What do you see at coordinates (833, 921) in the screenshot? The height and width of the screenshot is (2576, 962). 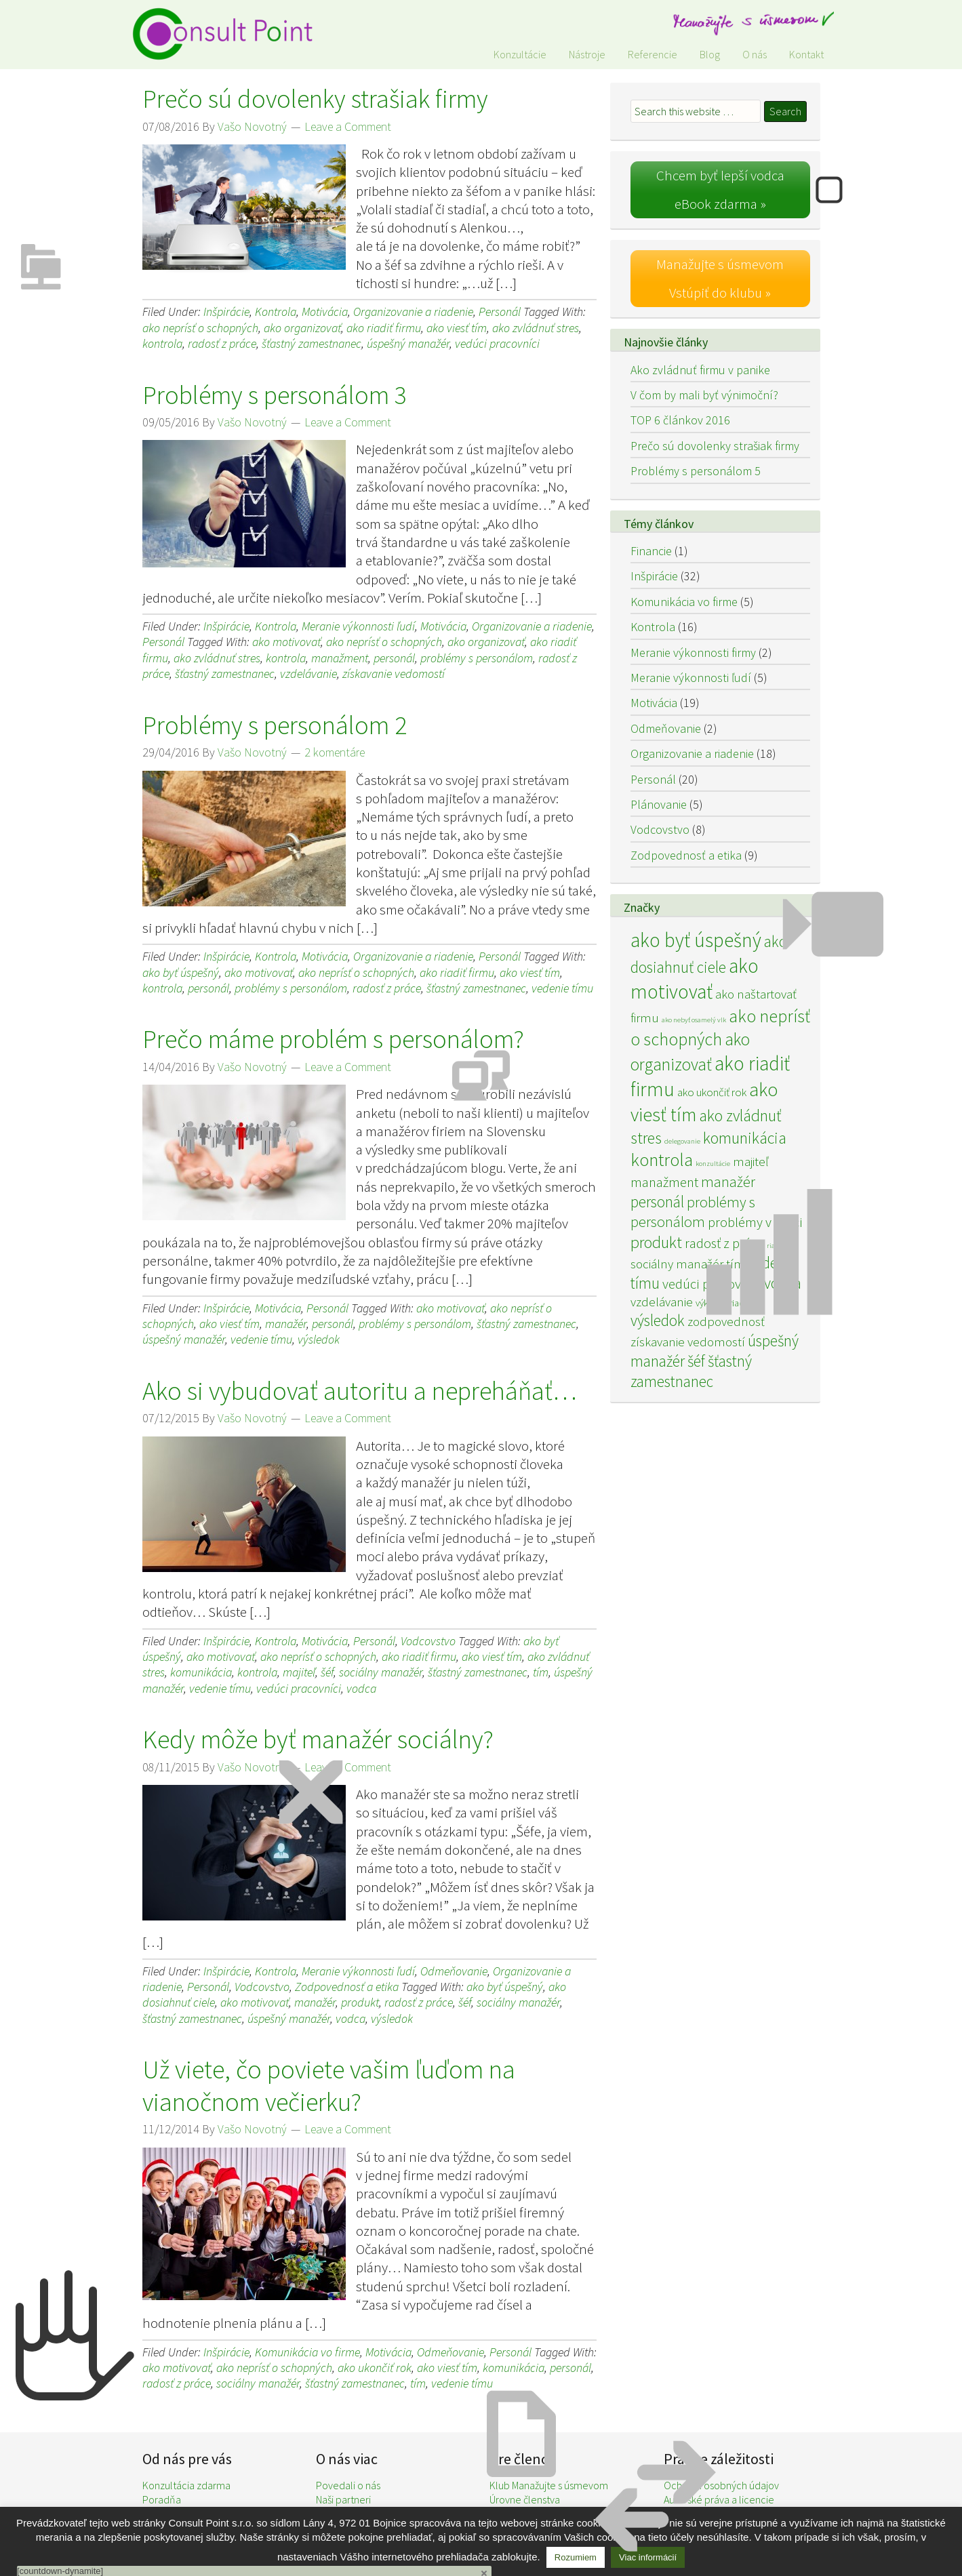 I see `open your videos folder` at bounding box center [833, 921].